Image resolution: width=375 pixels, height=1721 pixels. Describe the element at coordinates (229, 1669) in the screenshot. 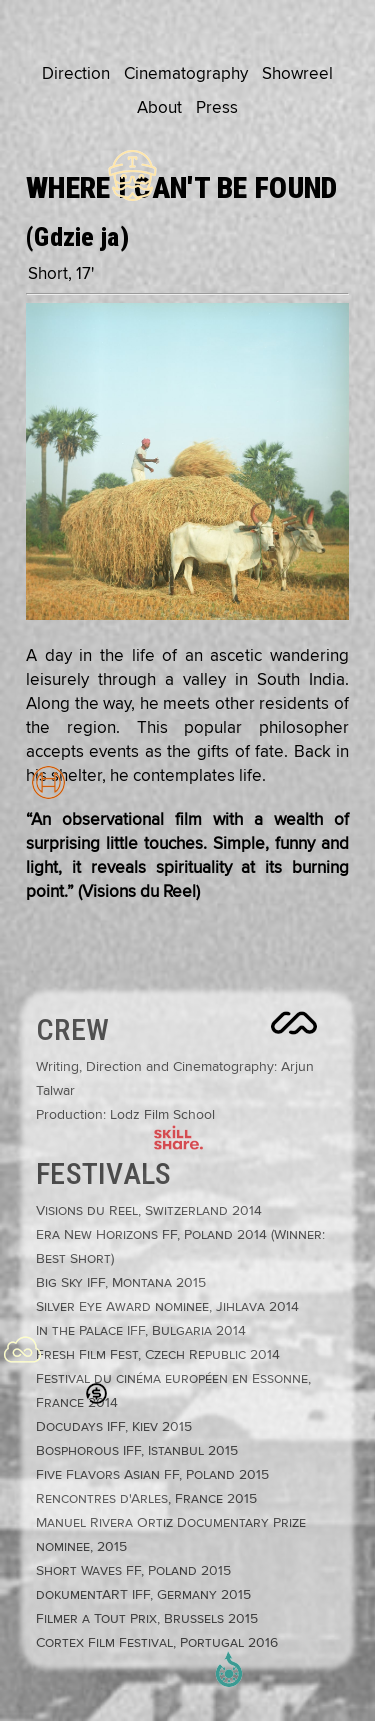

I see `visit wikimedia commons` at that location.